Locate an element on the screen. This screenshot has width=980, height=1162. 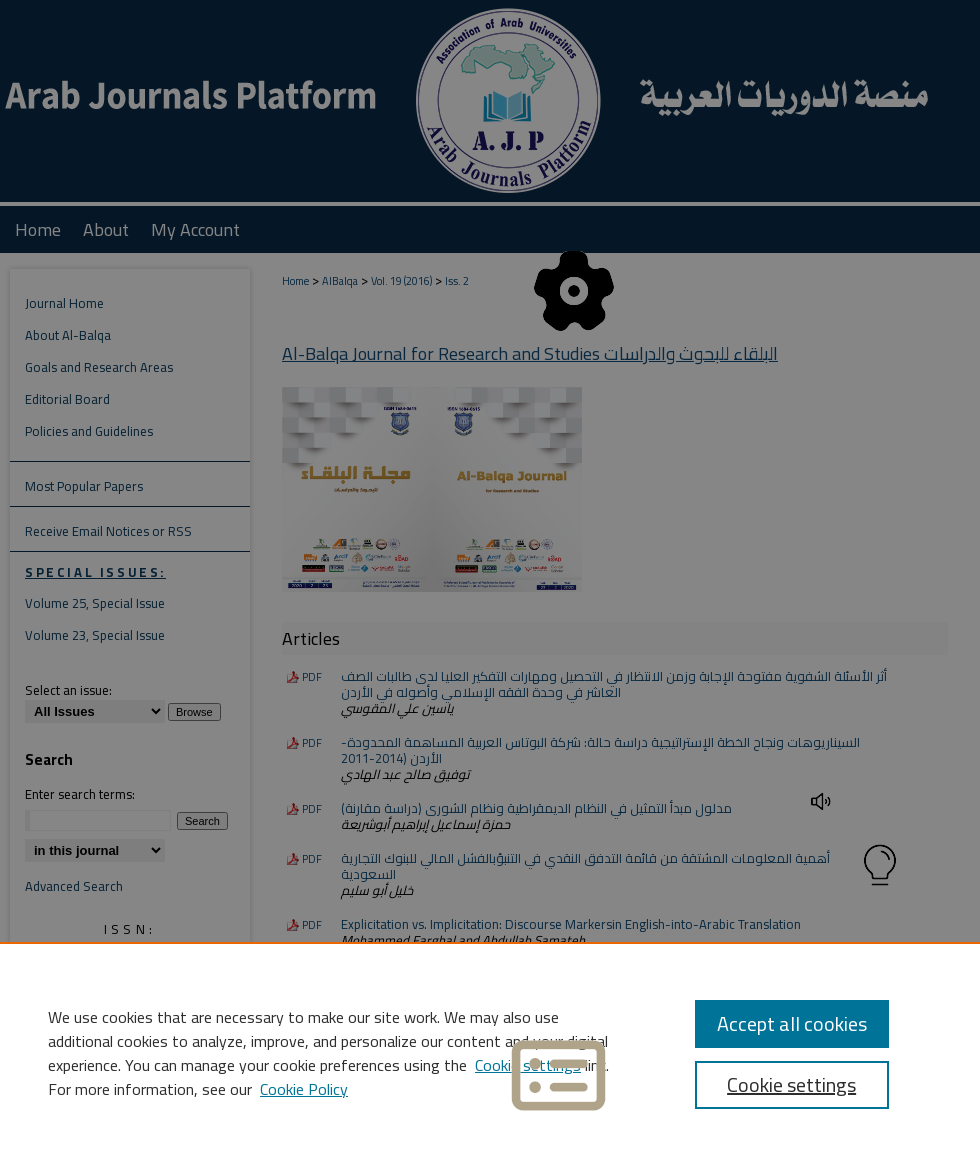
view tips or helpful suggestions is located at coordinates (880, 865).